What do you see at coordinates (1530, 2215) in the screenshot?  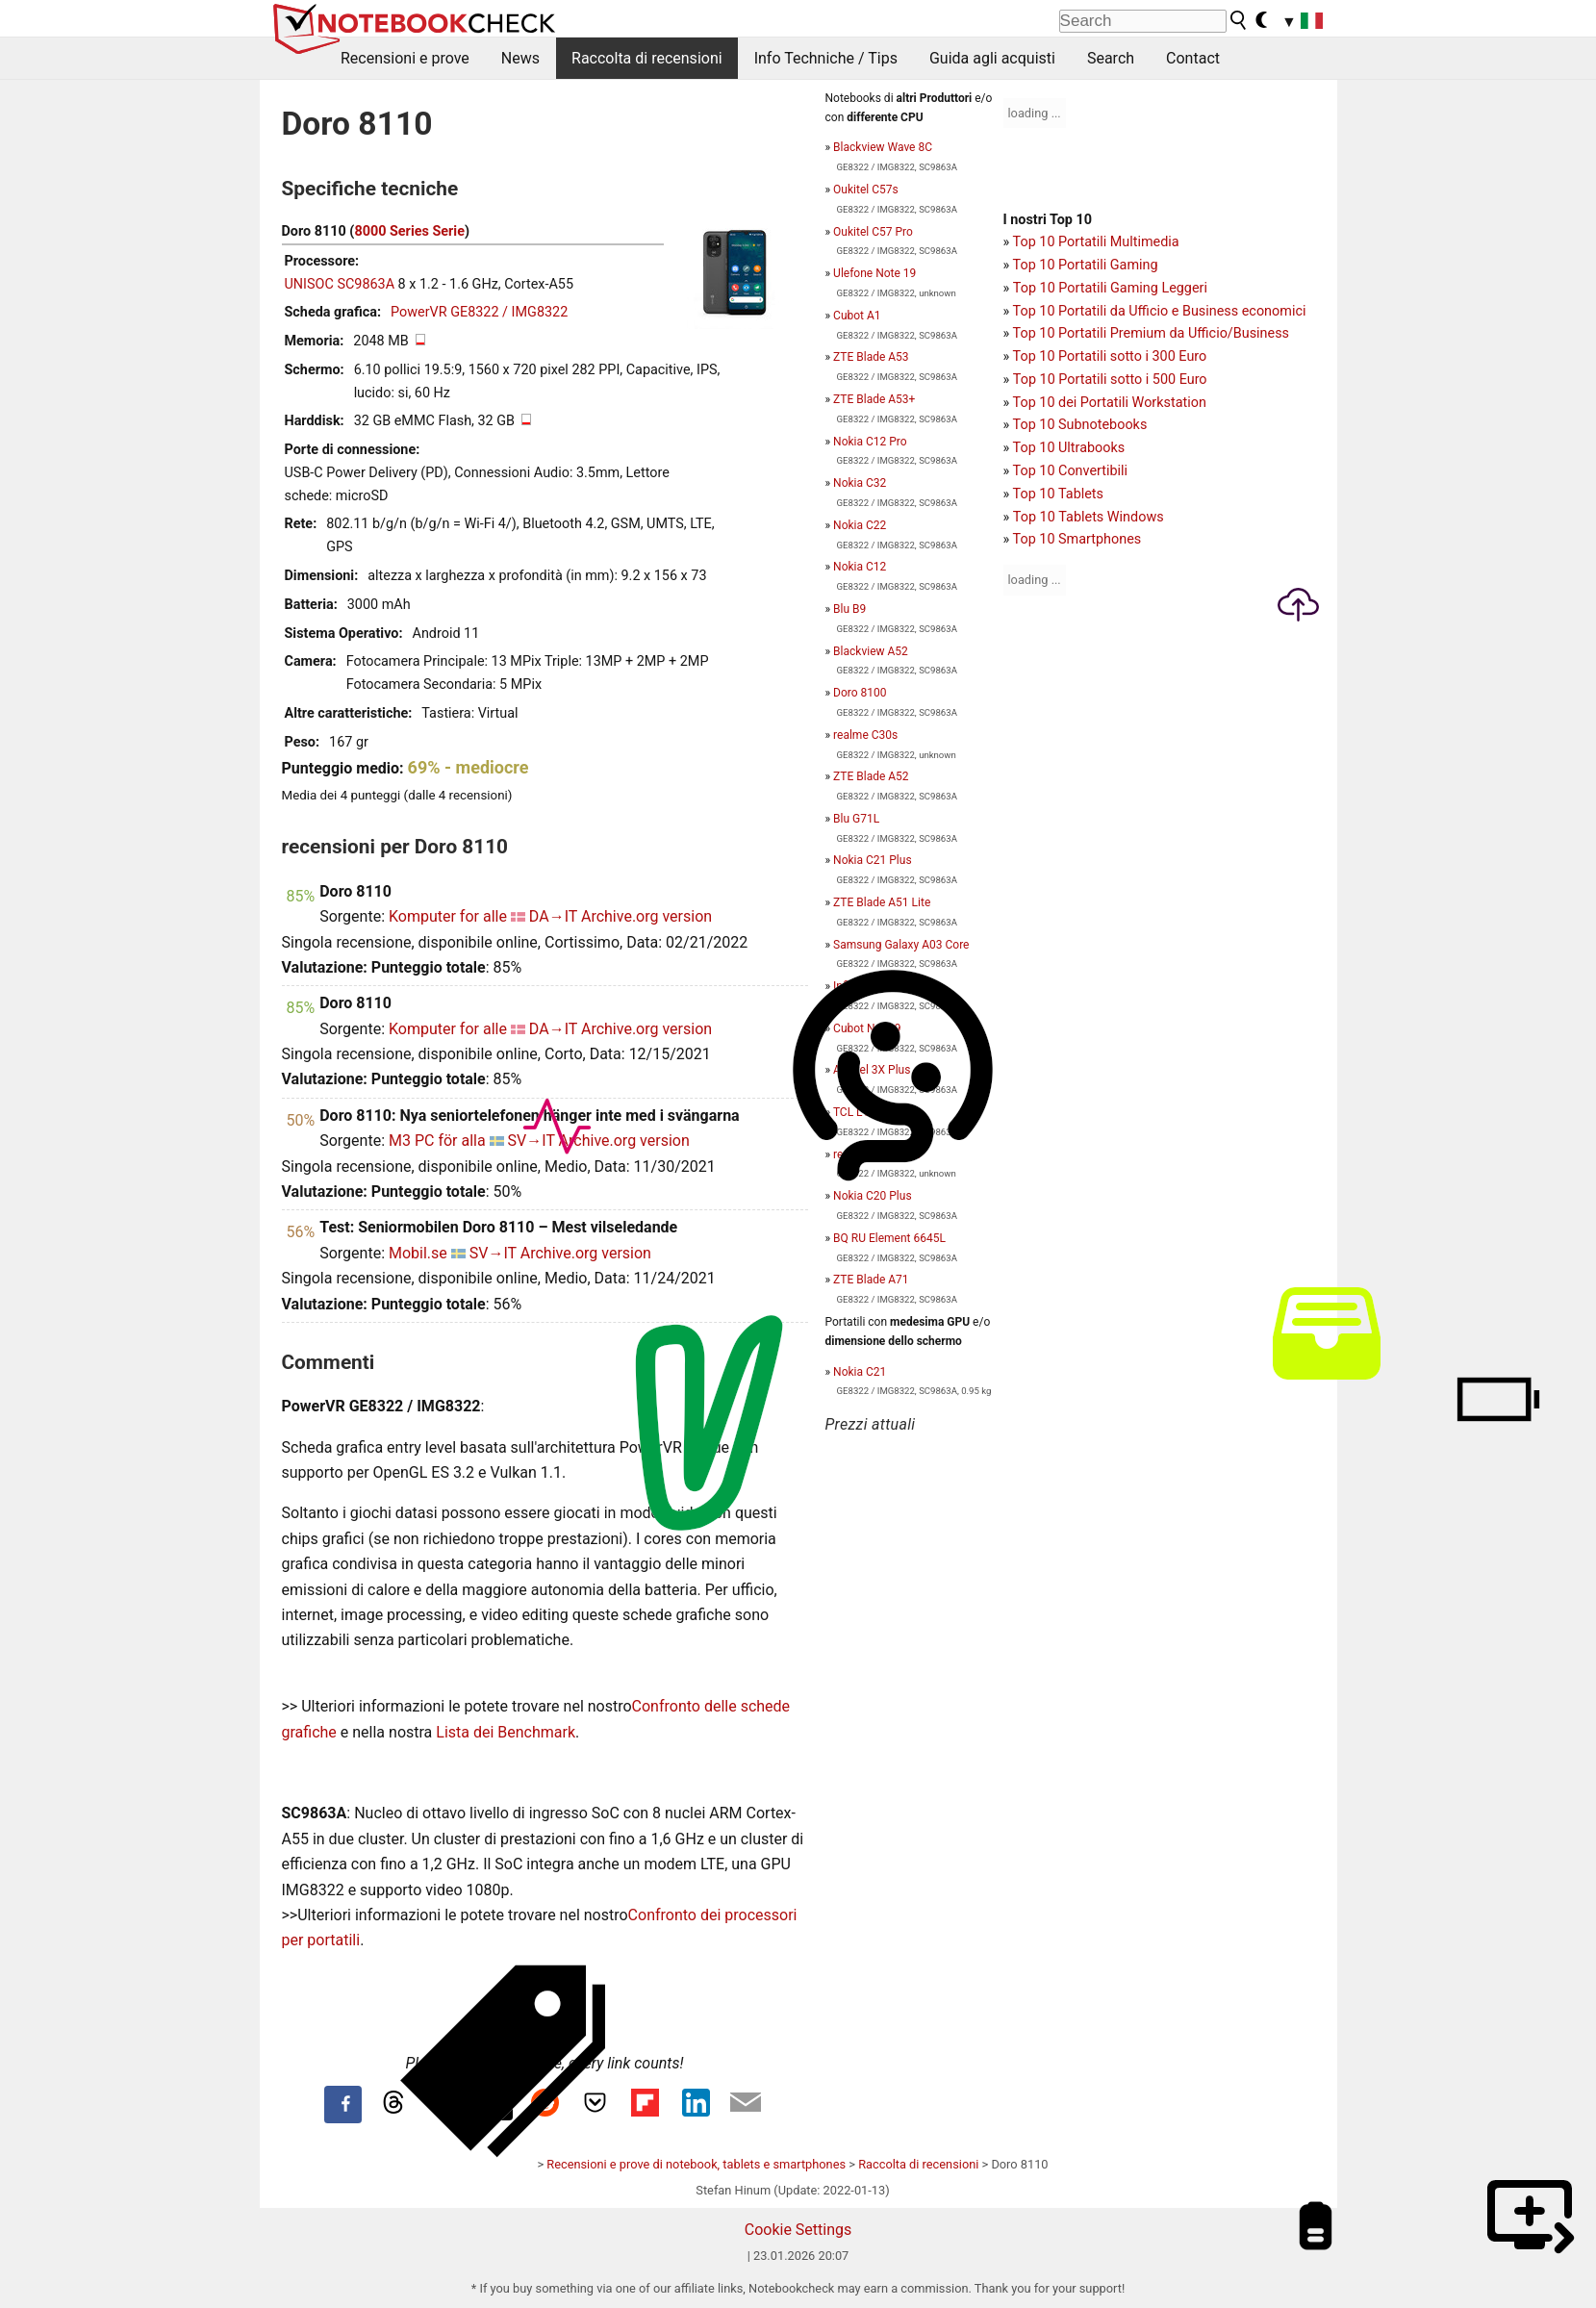 I see `add current item to play next in queue` at bounding box center [1530, 2215].